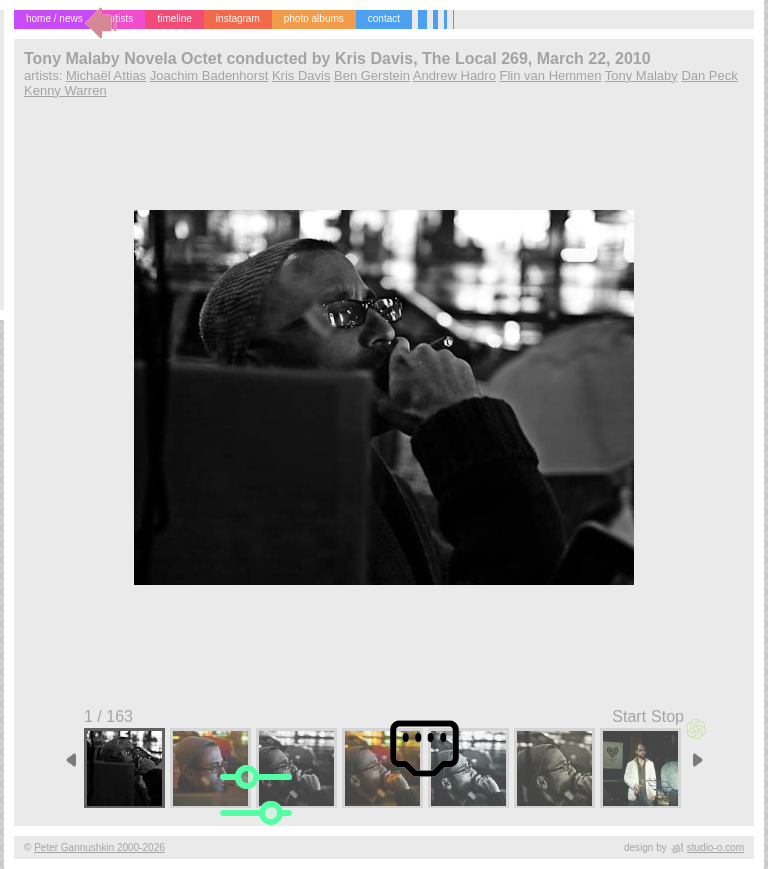 The width and height of the screenshot is (768, 869). Describe the element at coordinates (256, 795) in the screenshot. I see `adjust settings or preferences` at that location.